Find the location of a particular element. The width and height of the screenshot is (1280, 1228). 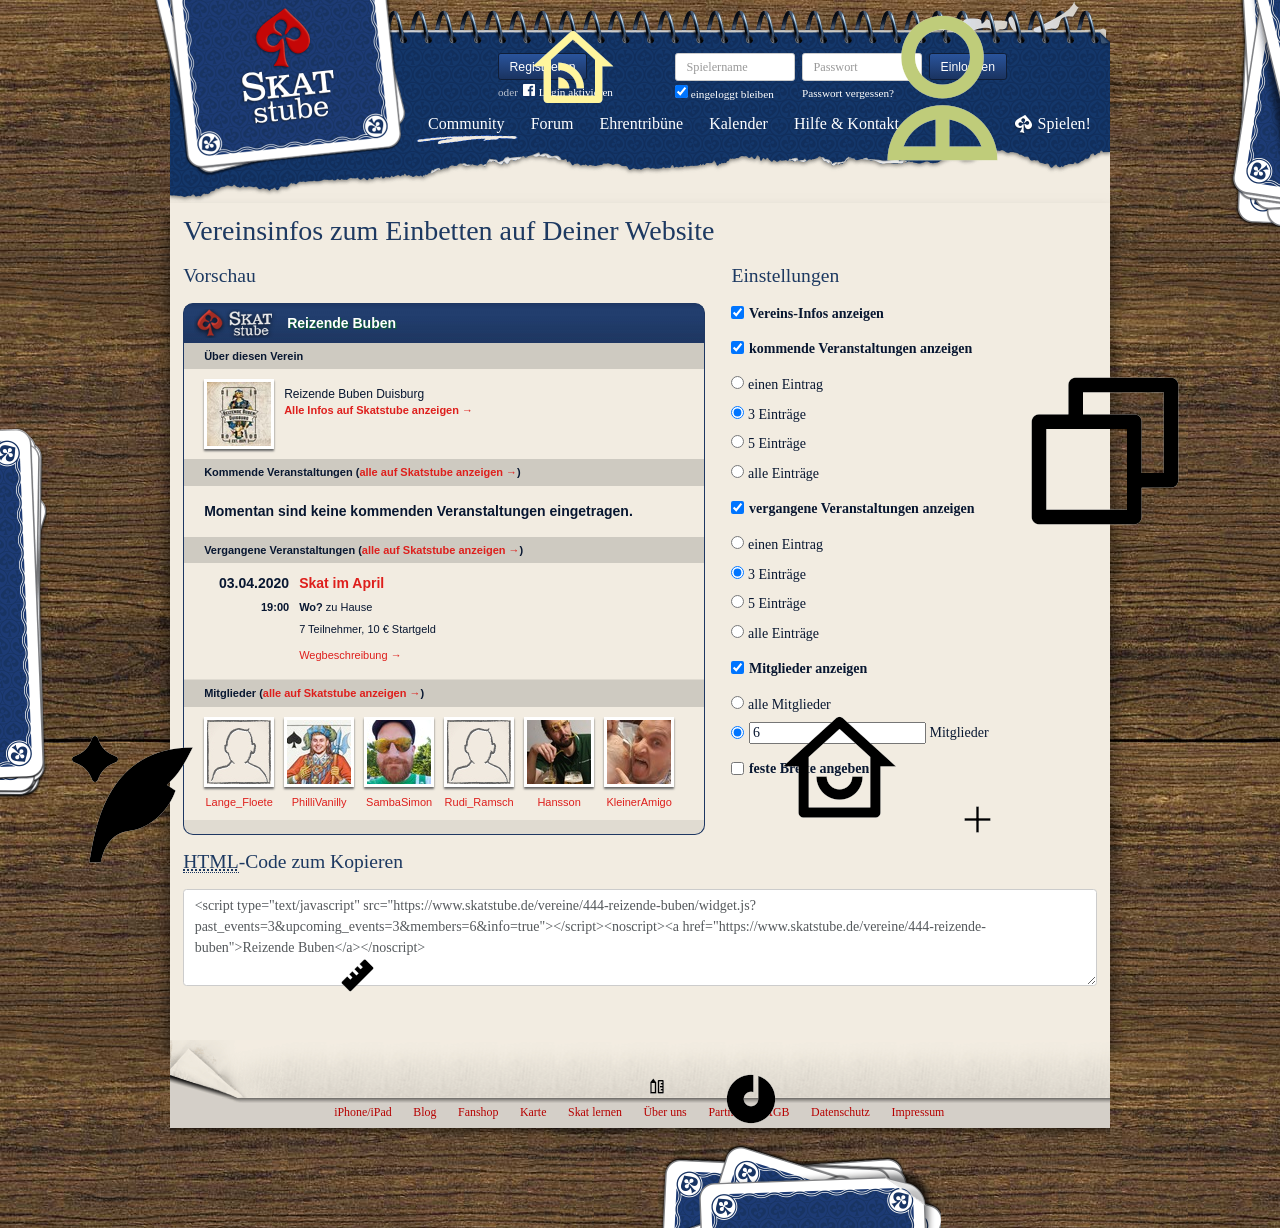

access measurement or ruler tool is located at coordinates (357, 974).